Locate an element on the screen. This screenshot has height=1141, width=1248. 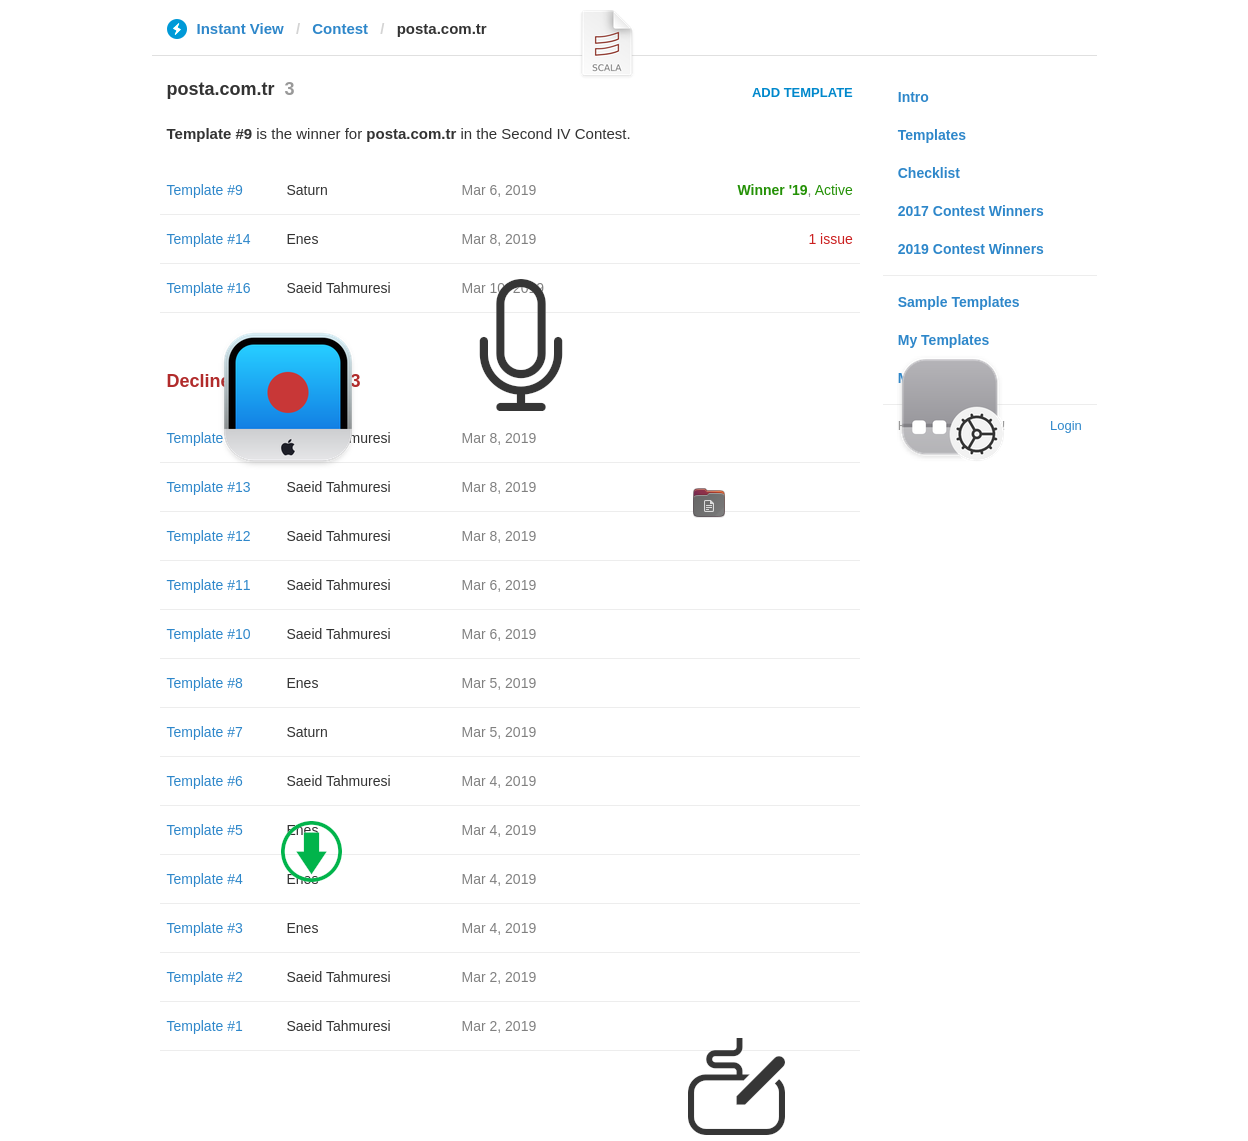
launch xwayland video bridge for screen sharing is located at coordinates (288, 397).